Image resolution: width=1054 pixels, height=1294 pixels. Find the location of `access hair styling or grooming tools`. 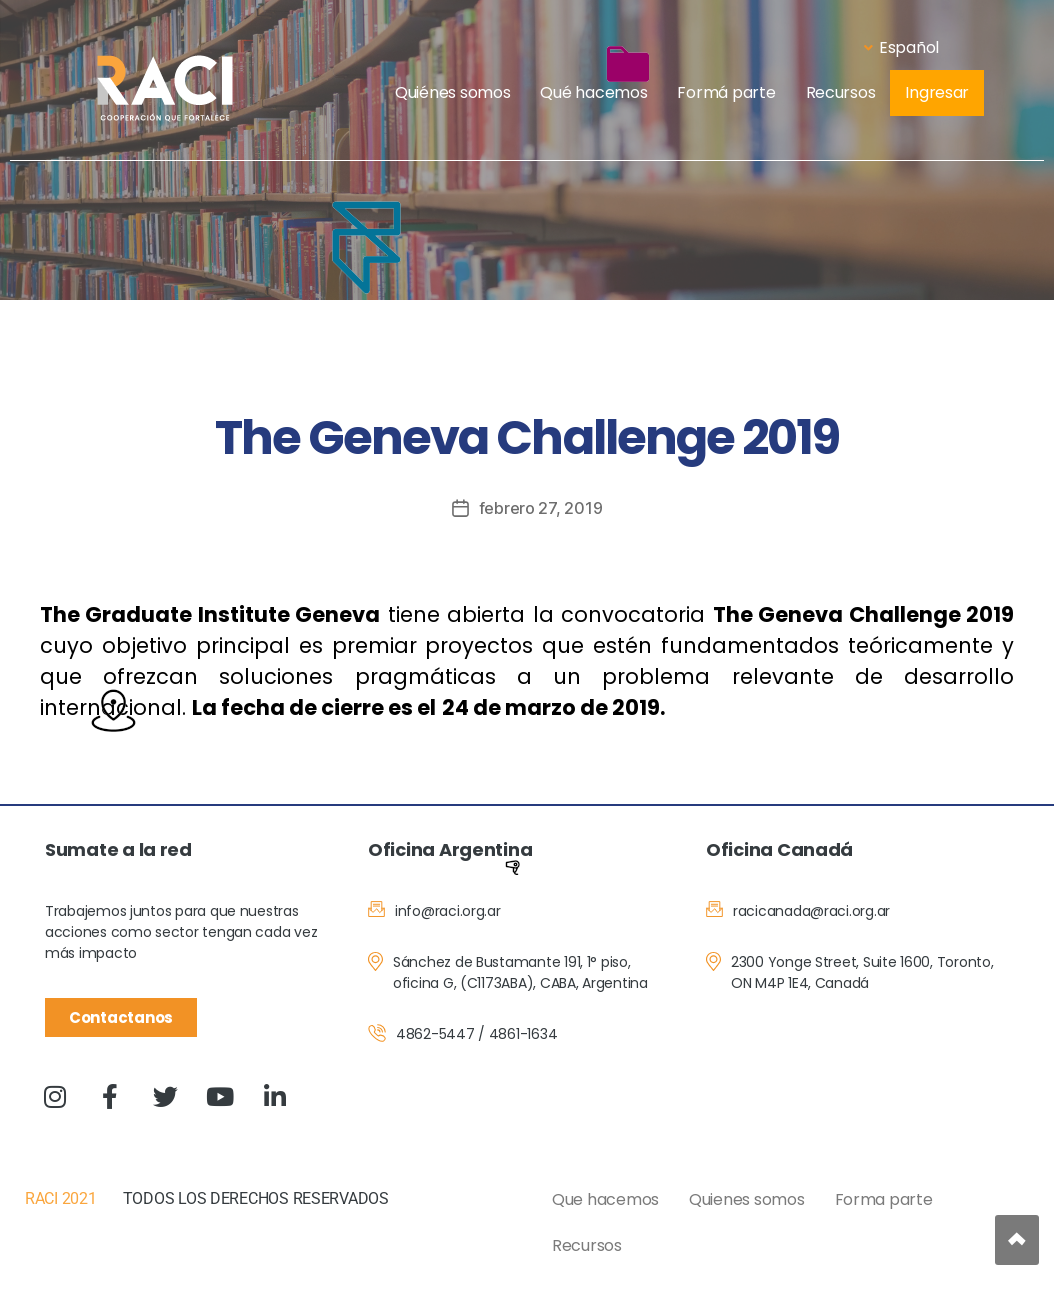

access hair styling or grooming tools is located at coordinates (513, 867).